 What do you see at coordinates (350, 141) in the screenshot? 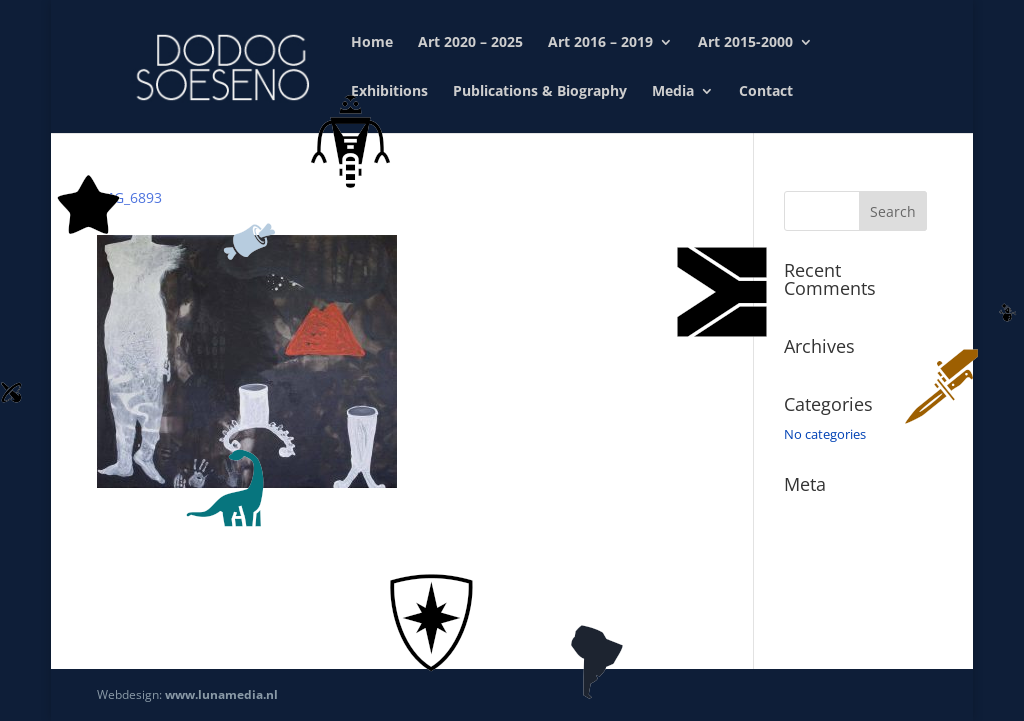
I see `robot or automation feature` at bounding box center [350, 141].